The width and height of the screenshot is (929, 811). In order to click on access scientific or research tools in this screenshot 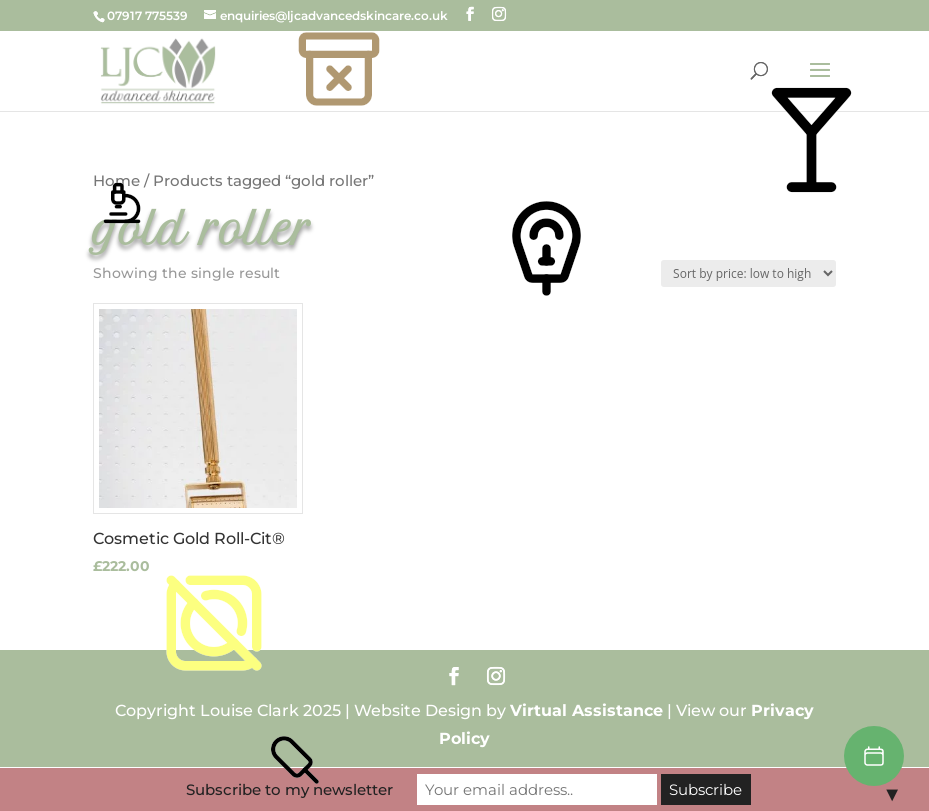, I will do `click(122, 203)`.